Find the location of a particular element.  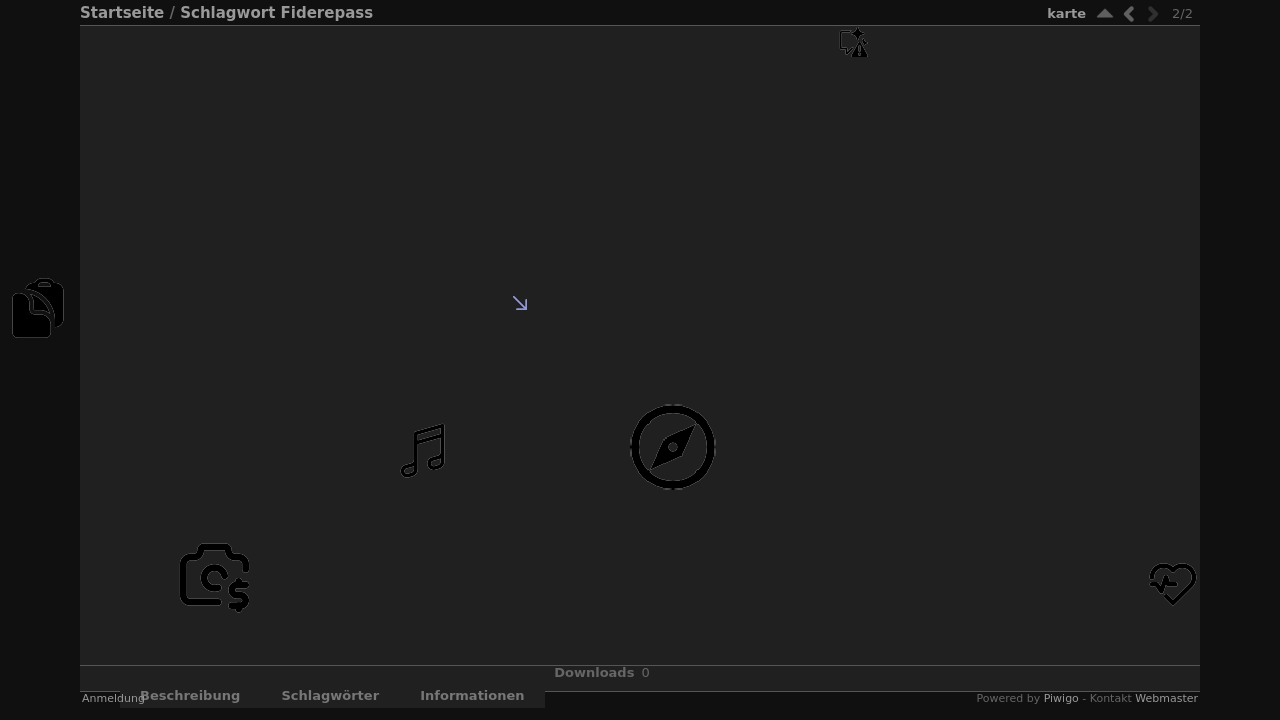

access music or audio player is located at coordinates (423, 450).